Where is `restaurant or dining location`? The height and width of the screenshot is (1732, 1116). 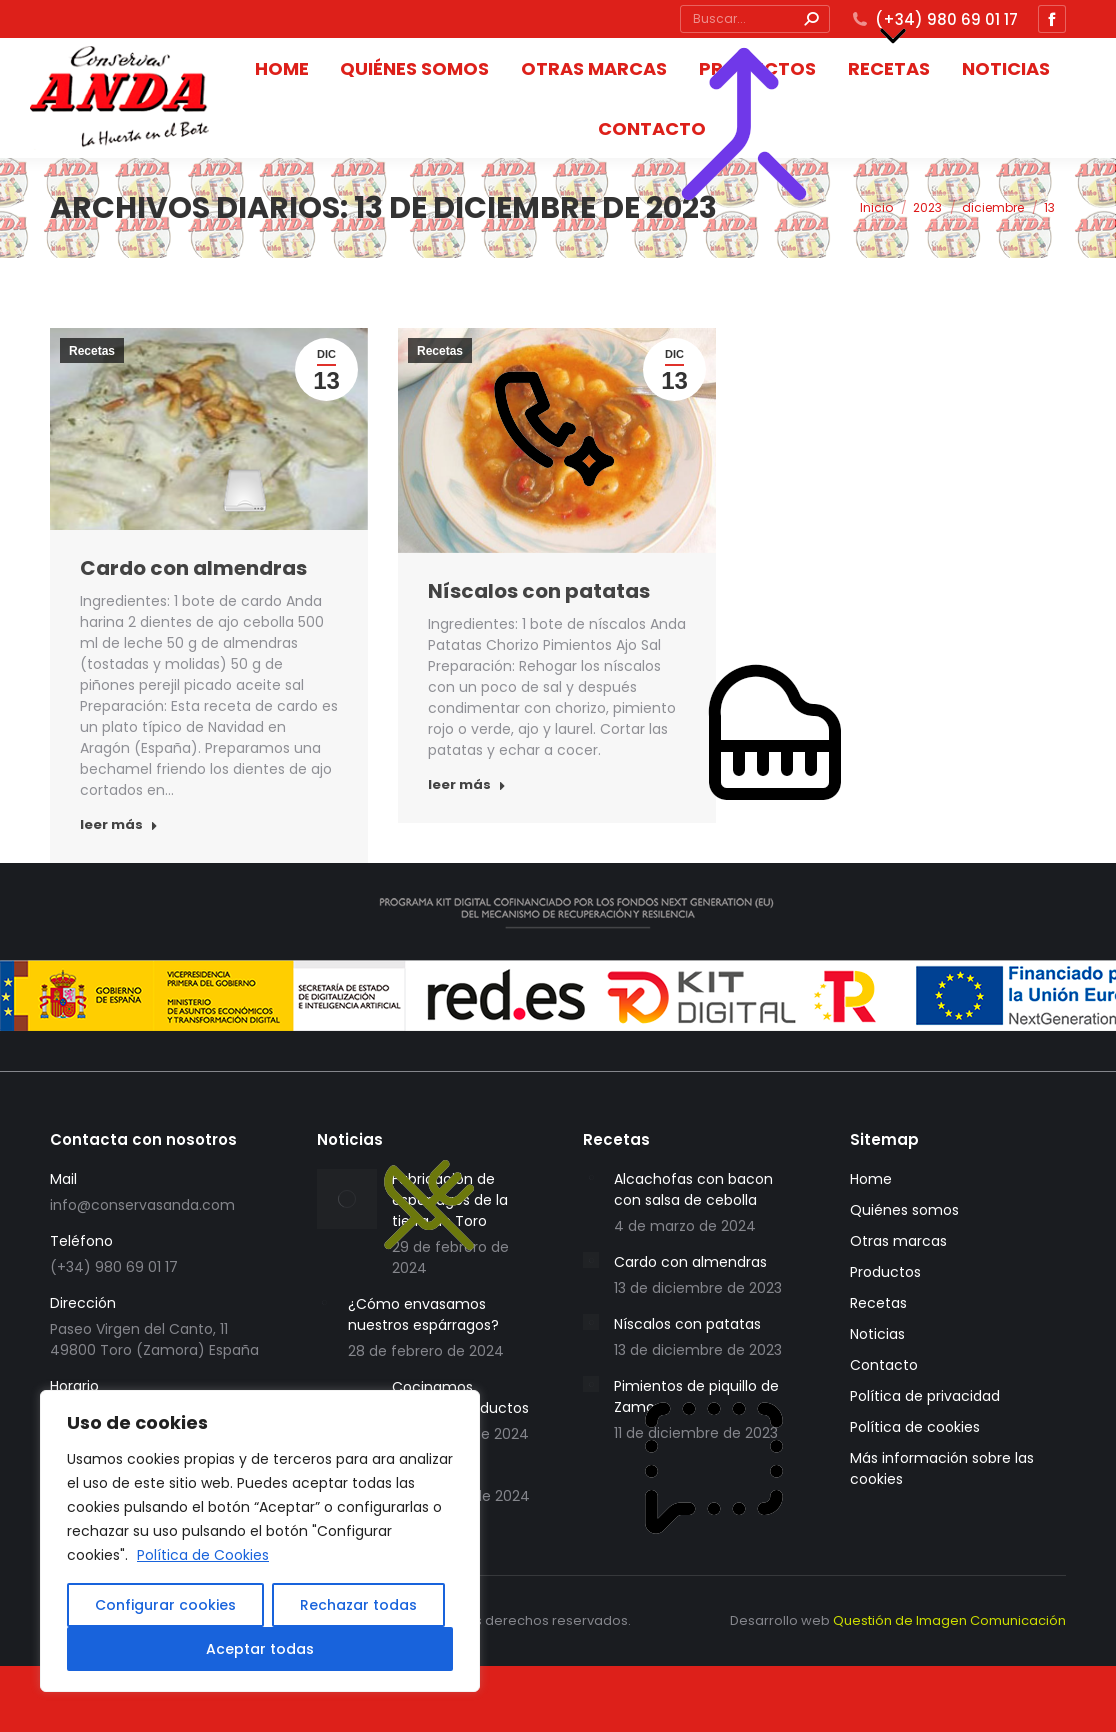 restaurant or dining location is located at coordinates (429, 1205).